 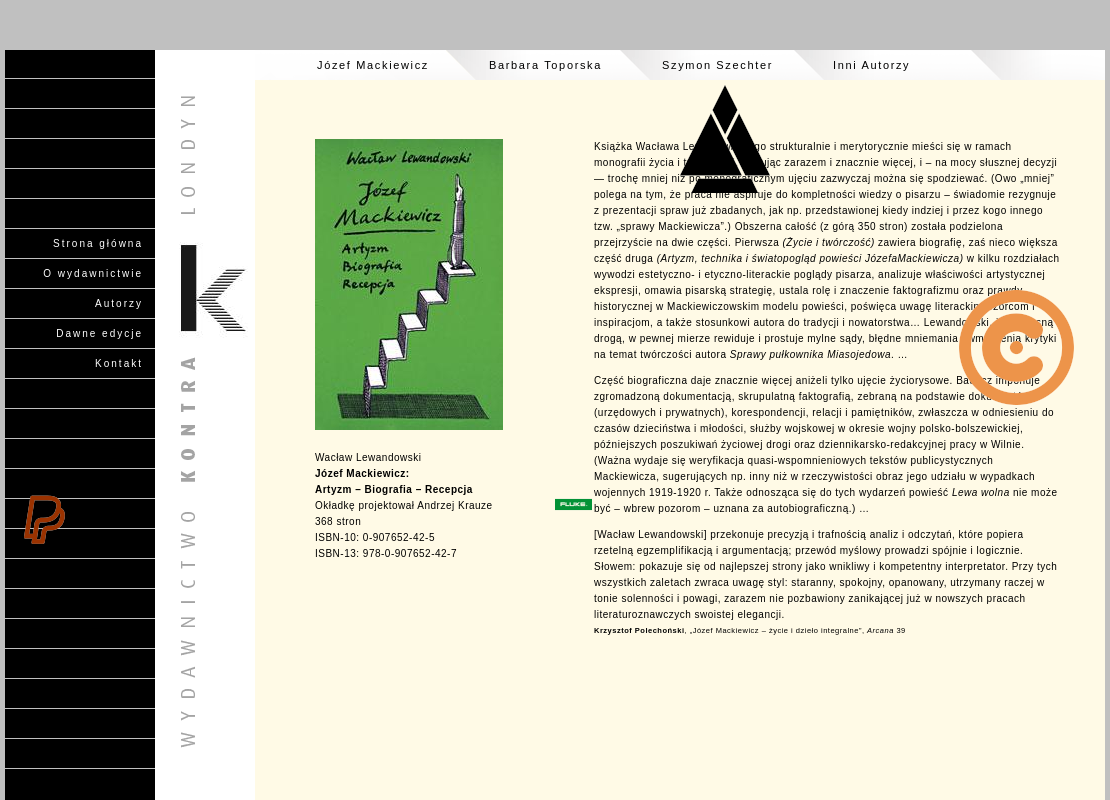 I want to click on Fluke corporation brand logo, so click(x=573, y=504).